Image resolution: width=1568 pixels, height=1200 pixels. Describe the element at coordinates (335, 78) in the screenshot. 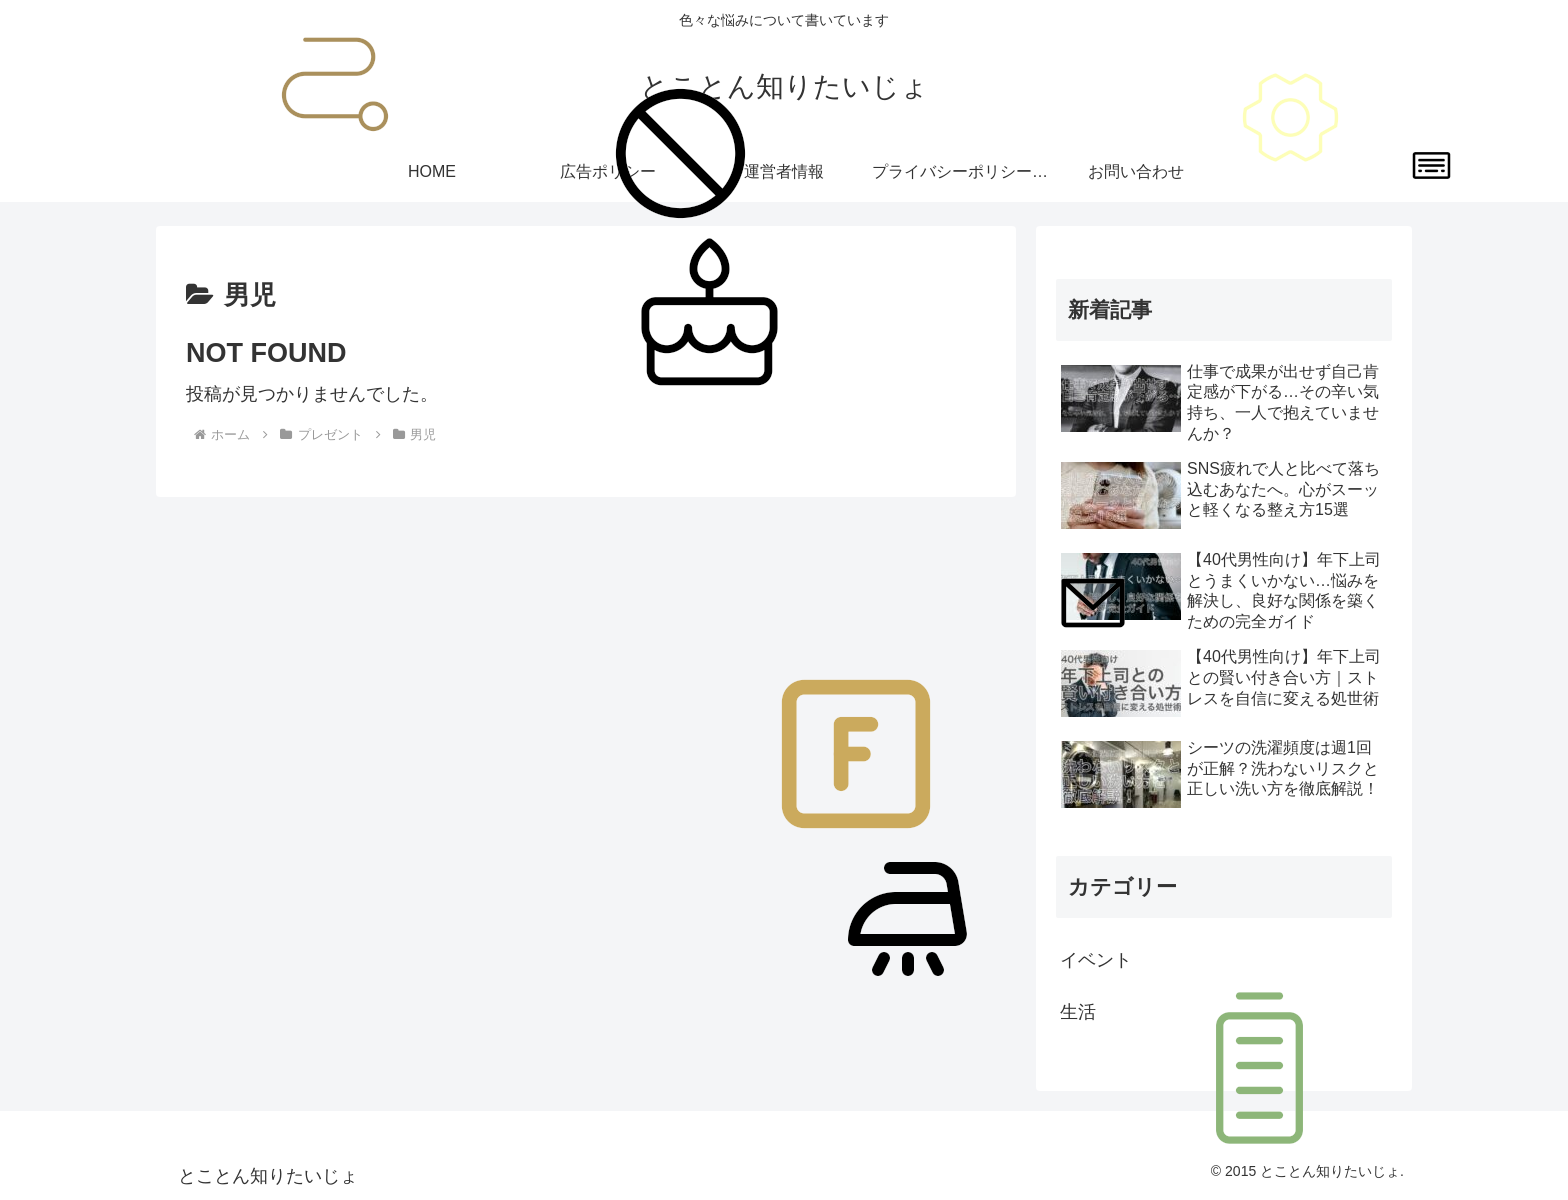

I see `view route or navigation path` at that location.